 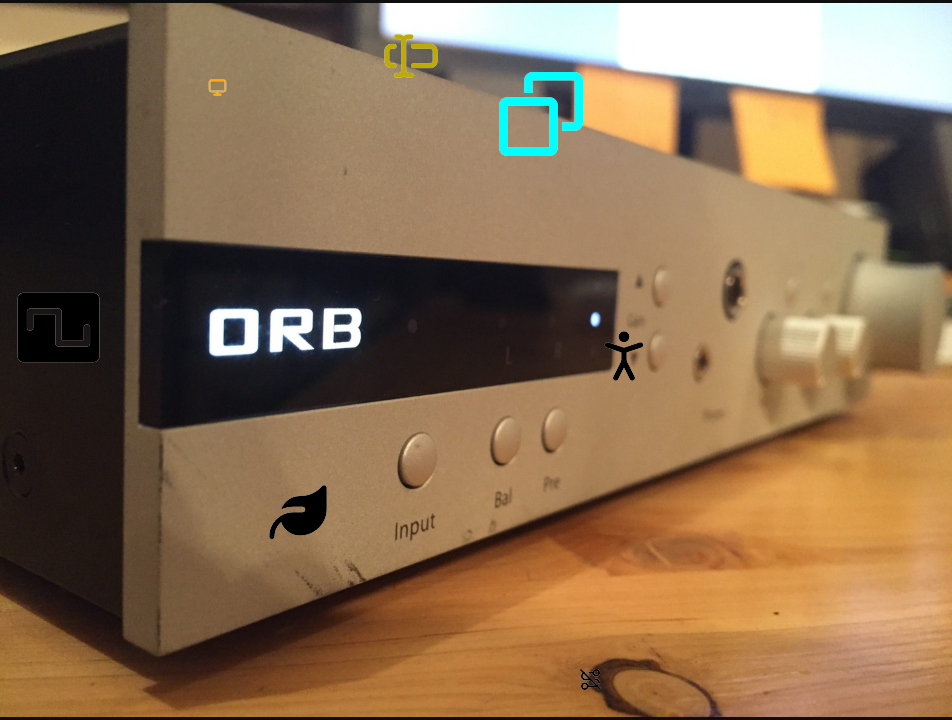 What do you see at coordinates (590, 679) in the screenshot?
I see `disable route navigation` at bounding box center [590, 679].